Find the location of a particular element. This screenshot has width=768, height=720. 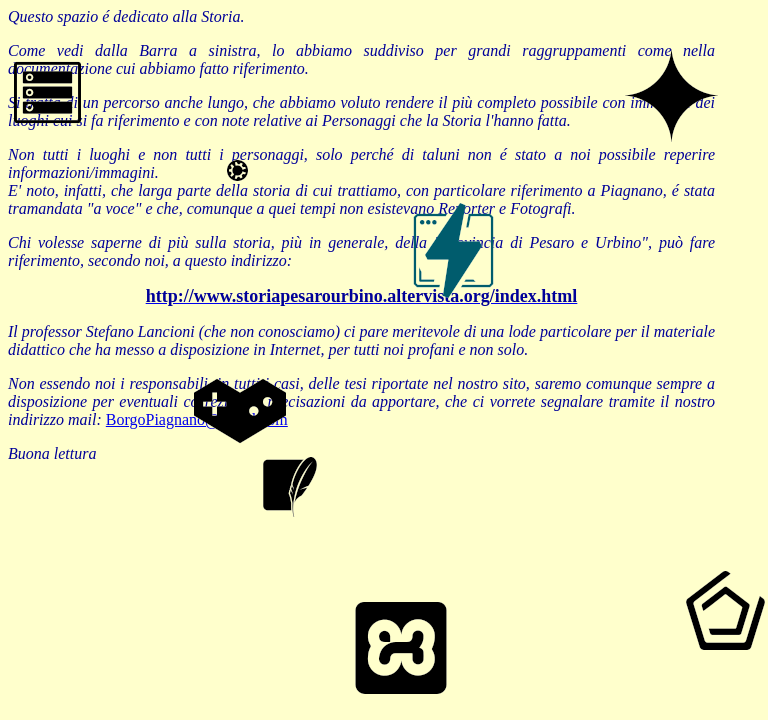

SQLite database technology is located at coordinates (290, 487).